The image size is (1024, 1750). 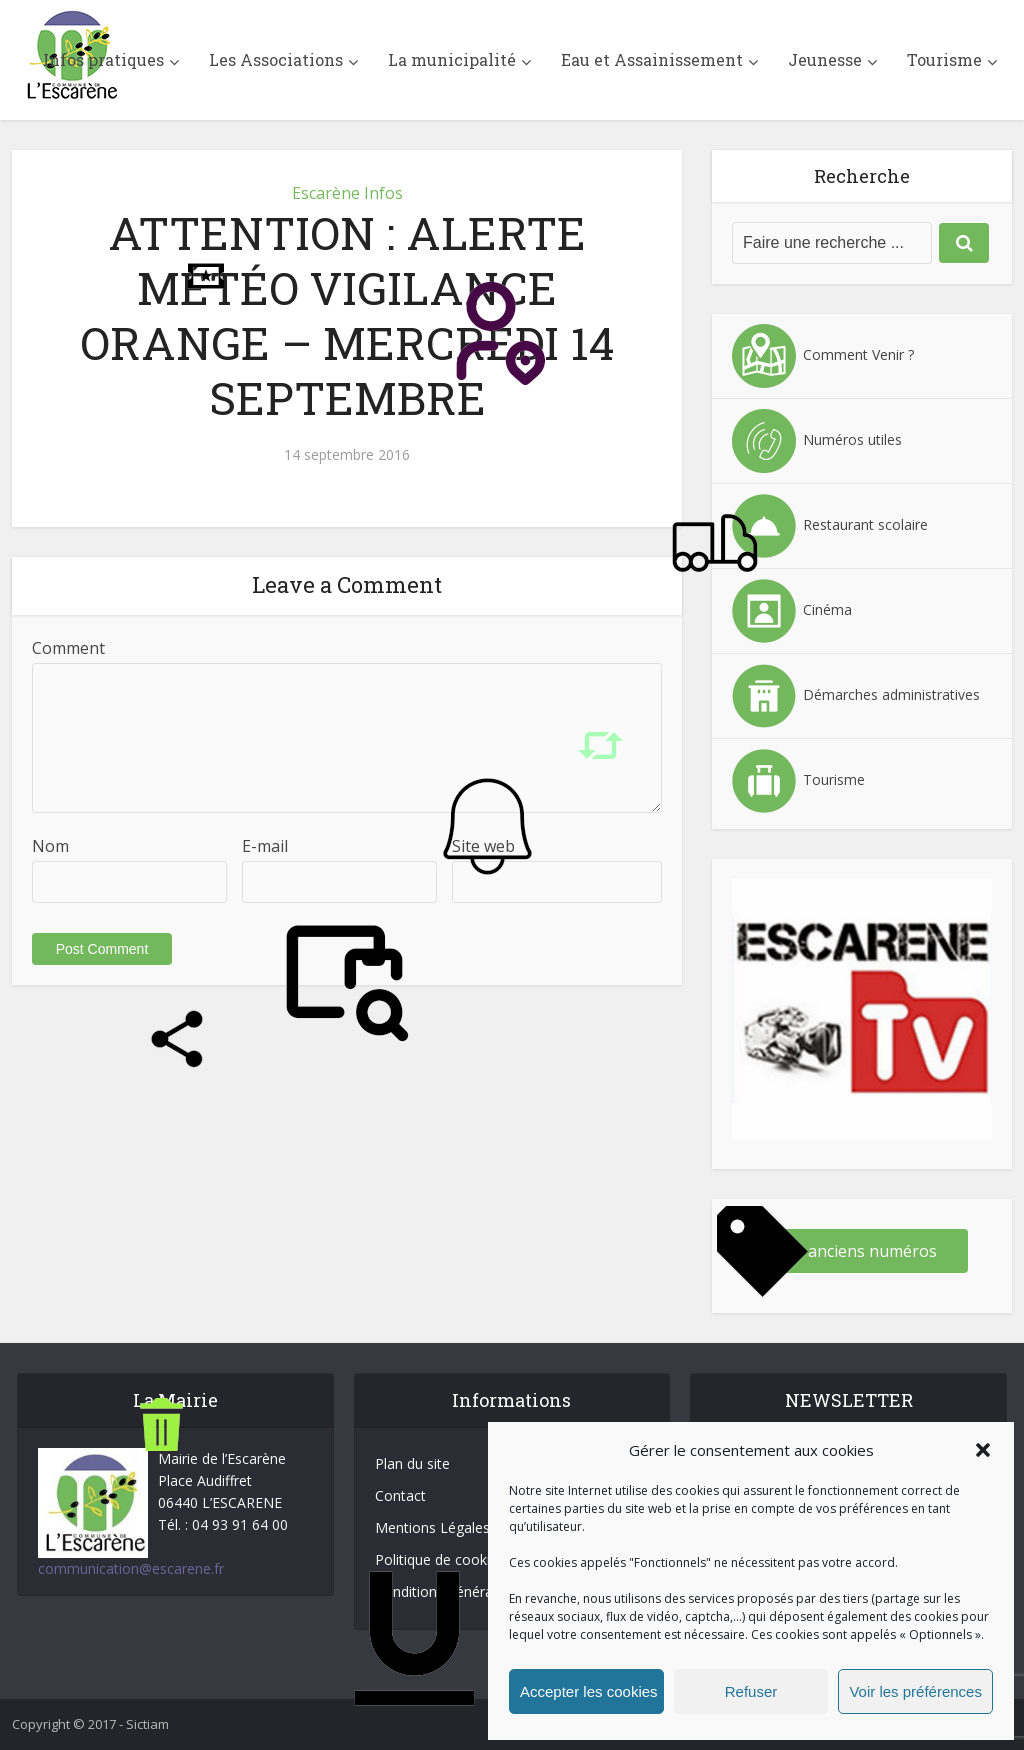 I want to click on apply underline formatting to selected text, so click(x=414, y=1638).